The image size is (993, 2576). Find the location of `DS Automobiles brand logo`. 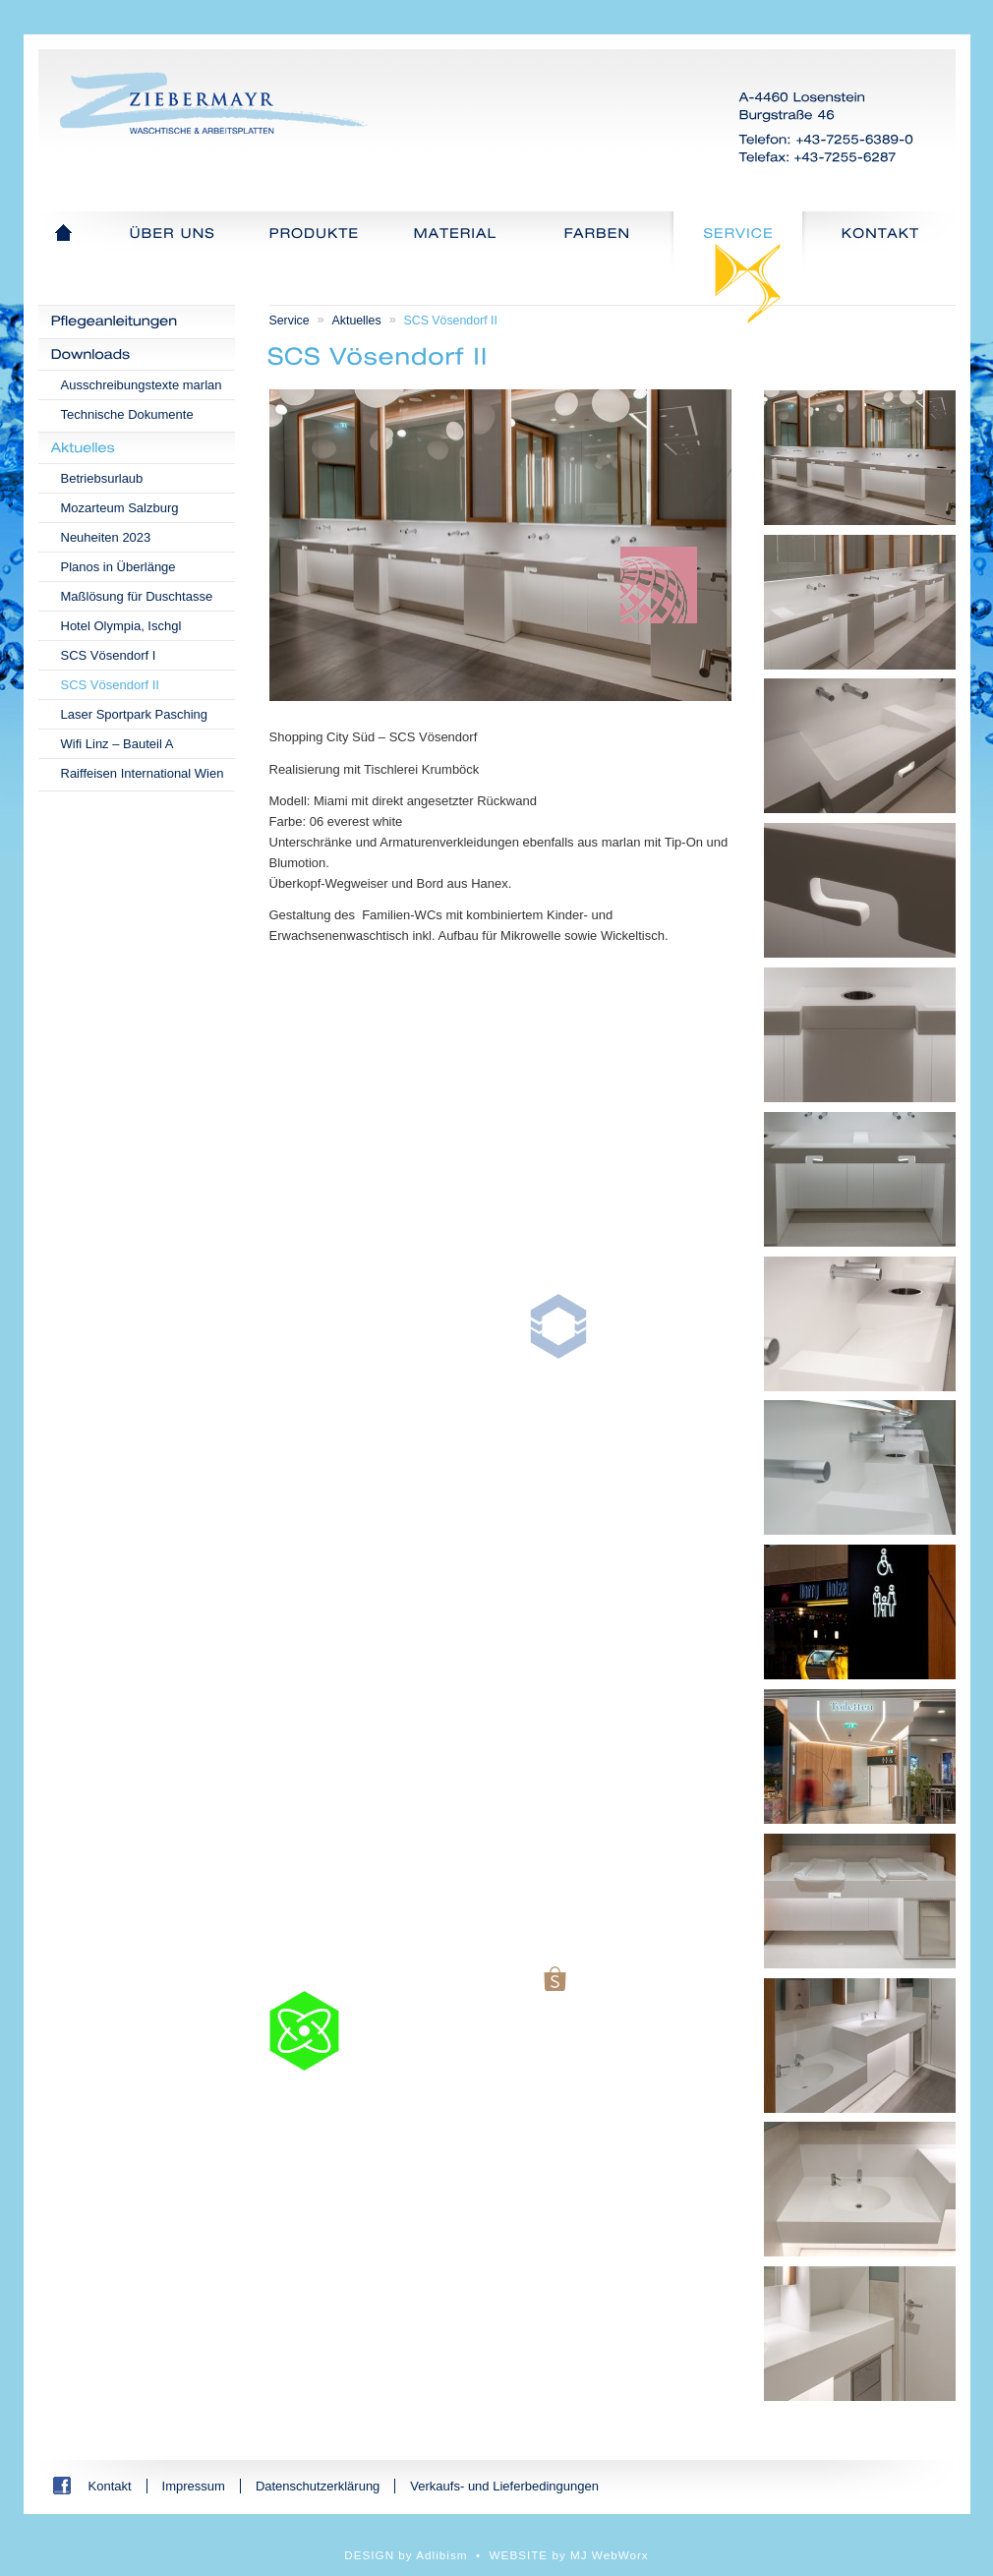

DS Automobiles brand logo is located at coordinates (747, 283).